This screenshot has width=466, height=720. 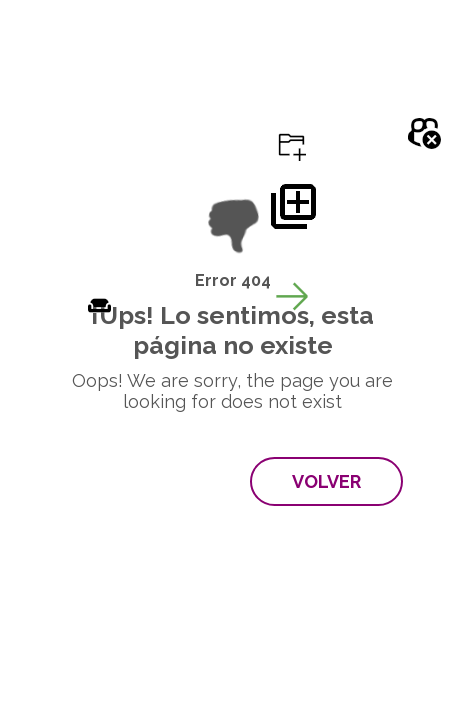 What do you see at coordinates (293, 206) in the screenshot?
I see `add a new photo to your collection` at bounding box center [293, 206].